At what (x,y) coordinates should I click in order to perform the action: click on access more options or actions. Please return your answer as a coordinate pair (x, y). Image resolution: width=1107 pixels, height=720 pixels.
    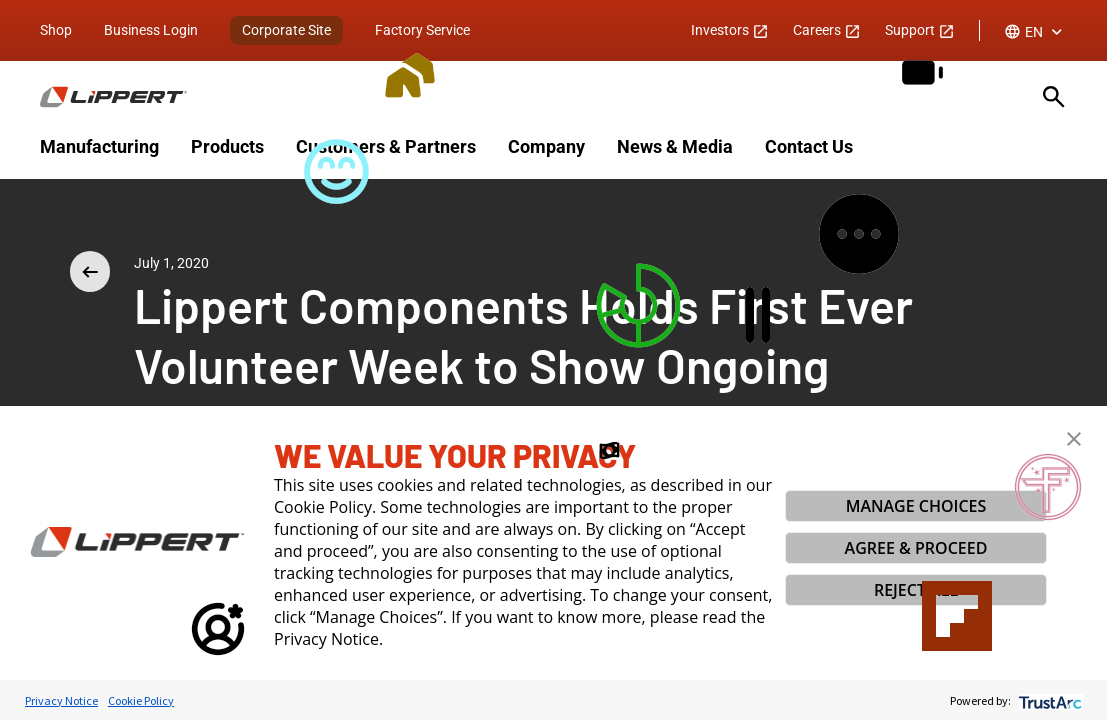
    Looking at the image, I should click on (859, 234).